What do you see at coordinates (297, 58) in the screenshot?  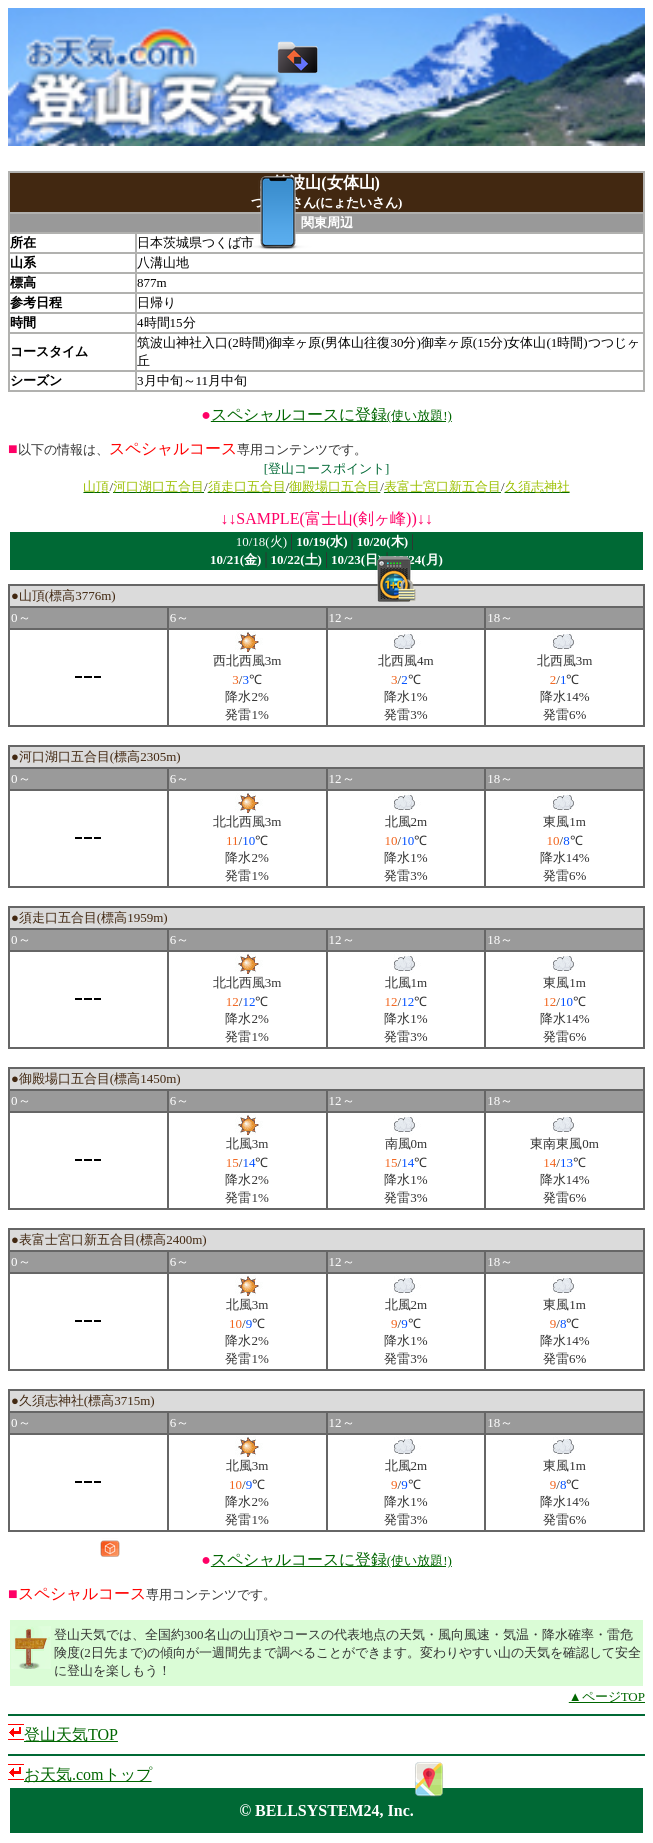 I see `open ktor project folder` at bounding box center [297, 58].